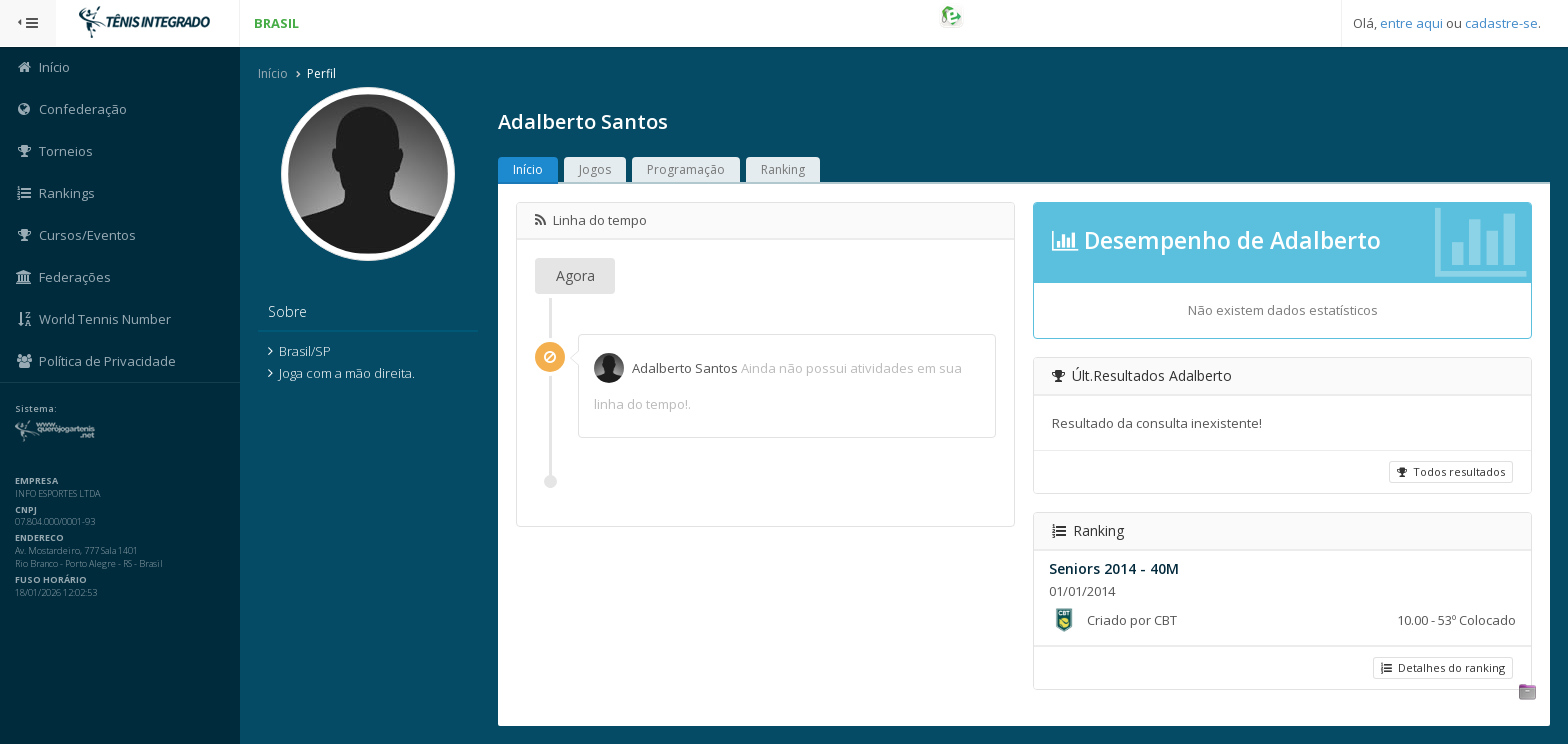  What do you see at coordinates (1527, 691) in the screenshot?
I see `open the file manager application` at bounding box center [1527, 691].